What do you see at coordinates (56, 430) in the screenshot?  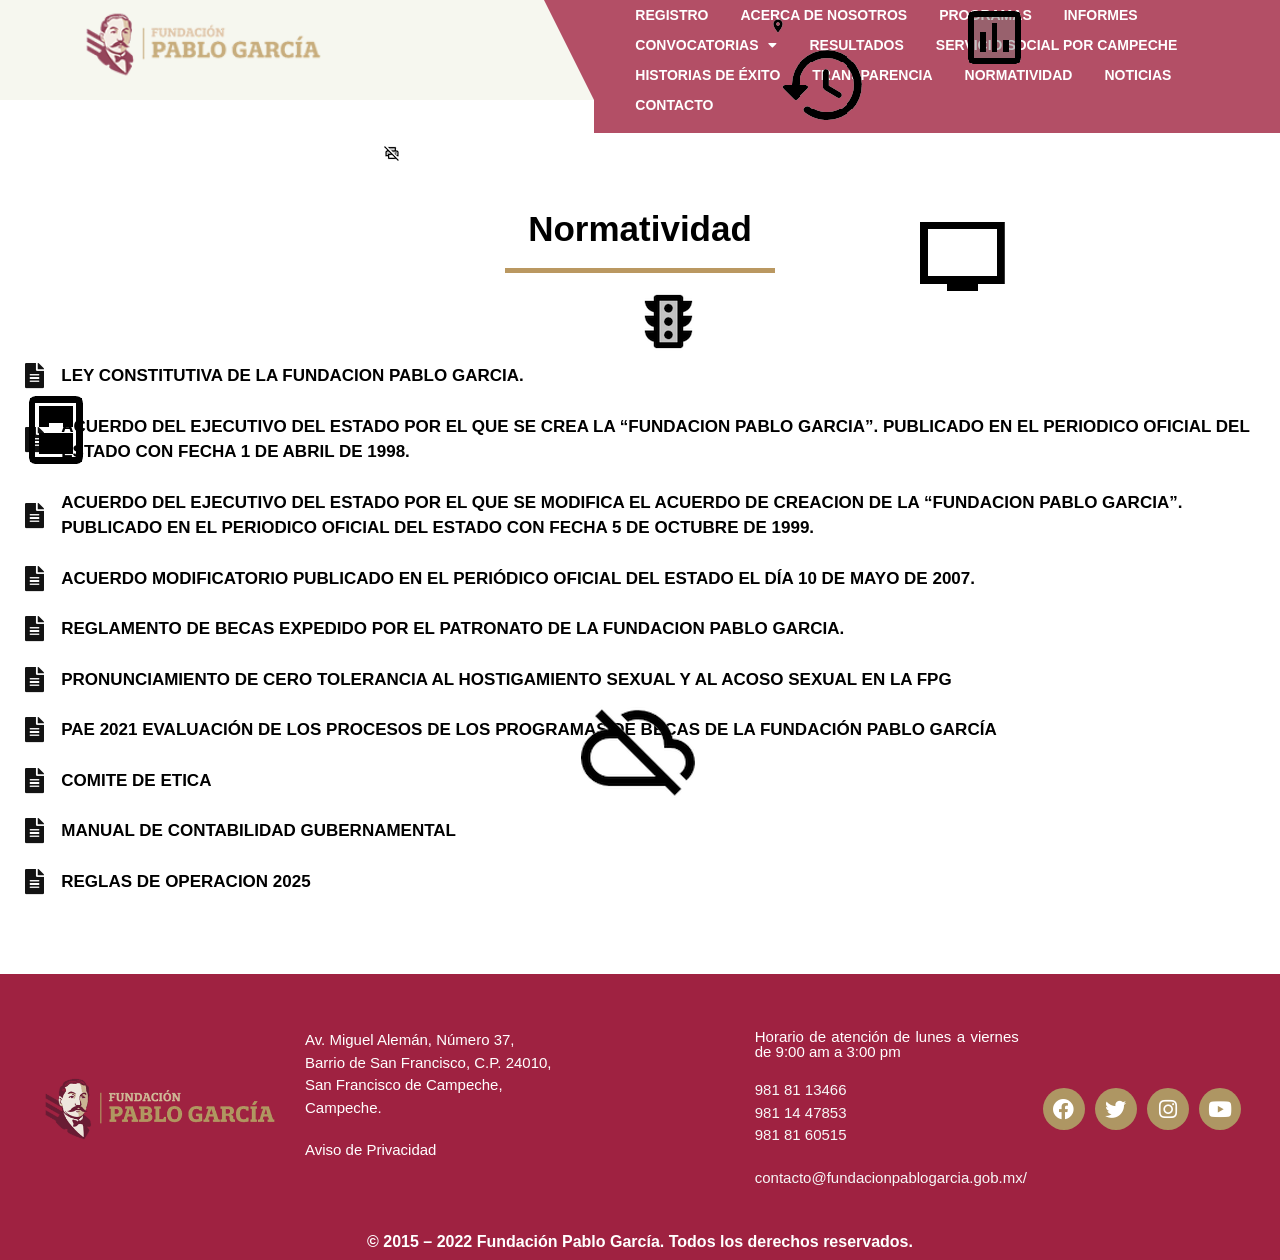 I see `view window sensor status` at bounding box center [56, 430].